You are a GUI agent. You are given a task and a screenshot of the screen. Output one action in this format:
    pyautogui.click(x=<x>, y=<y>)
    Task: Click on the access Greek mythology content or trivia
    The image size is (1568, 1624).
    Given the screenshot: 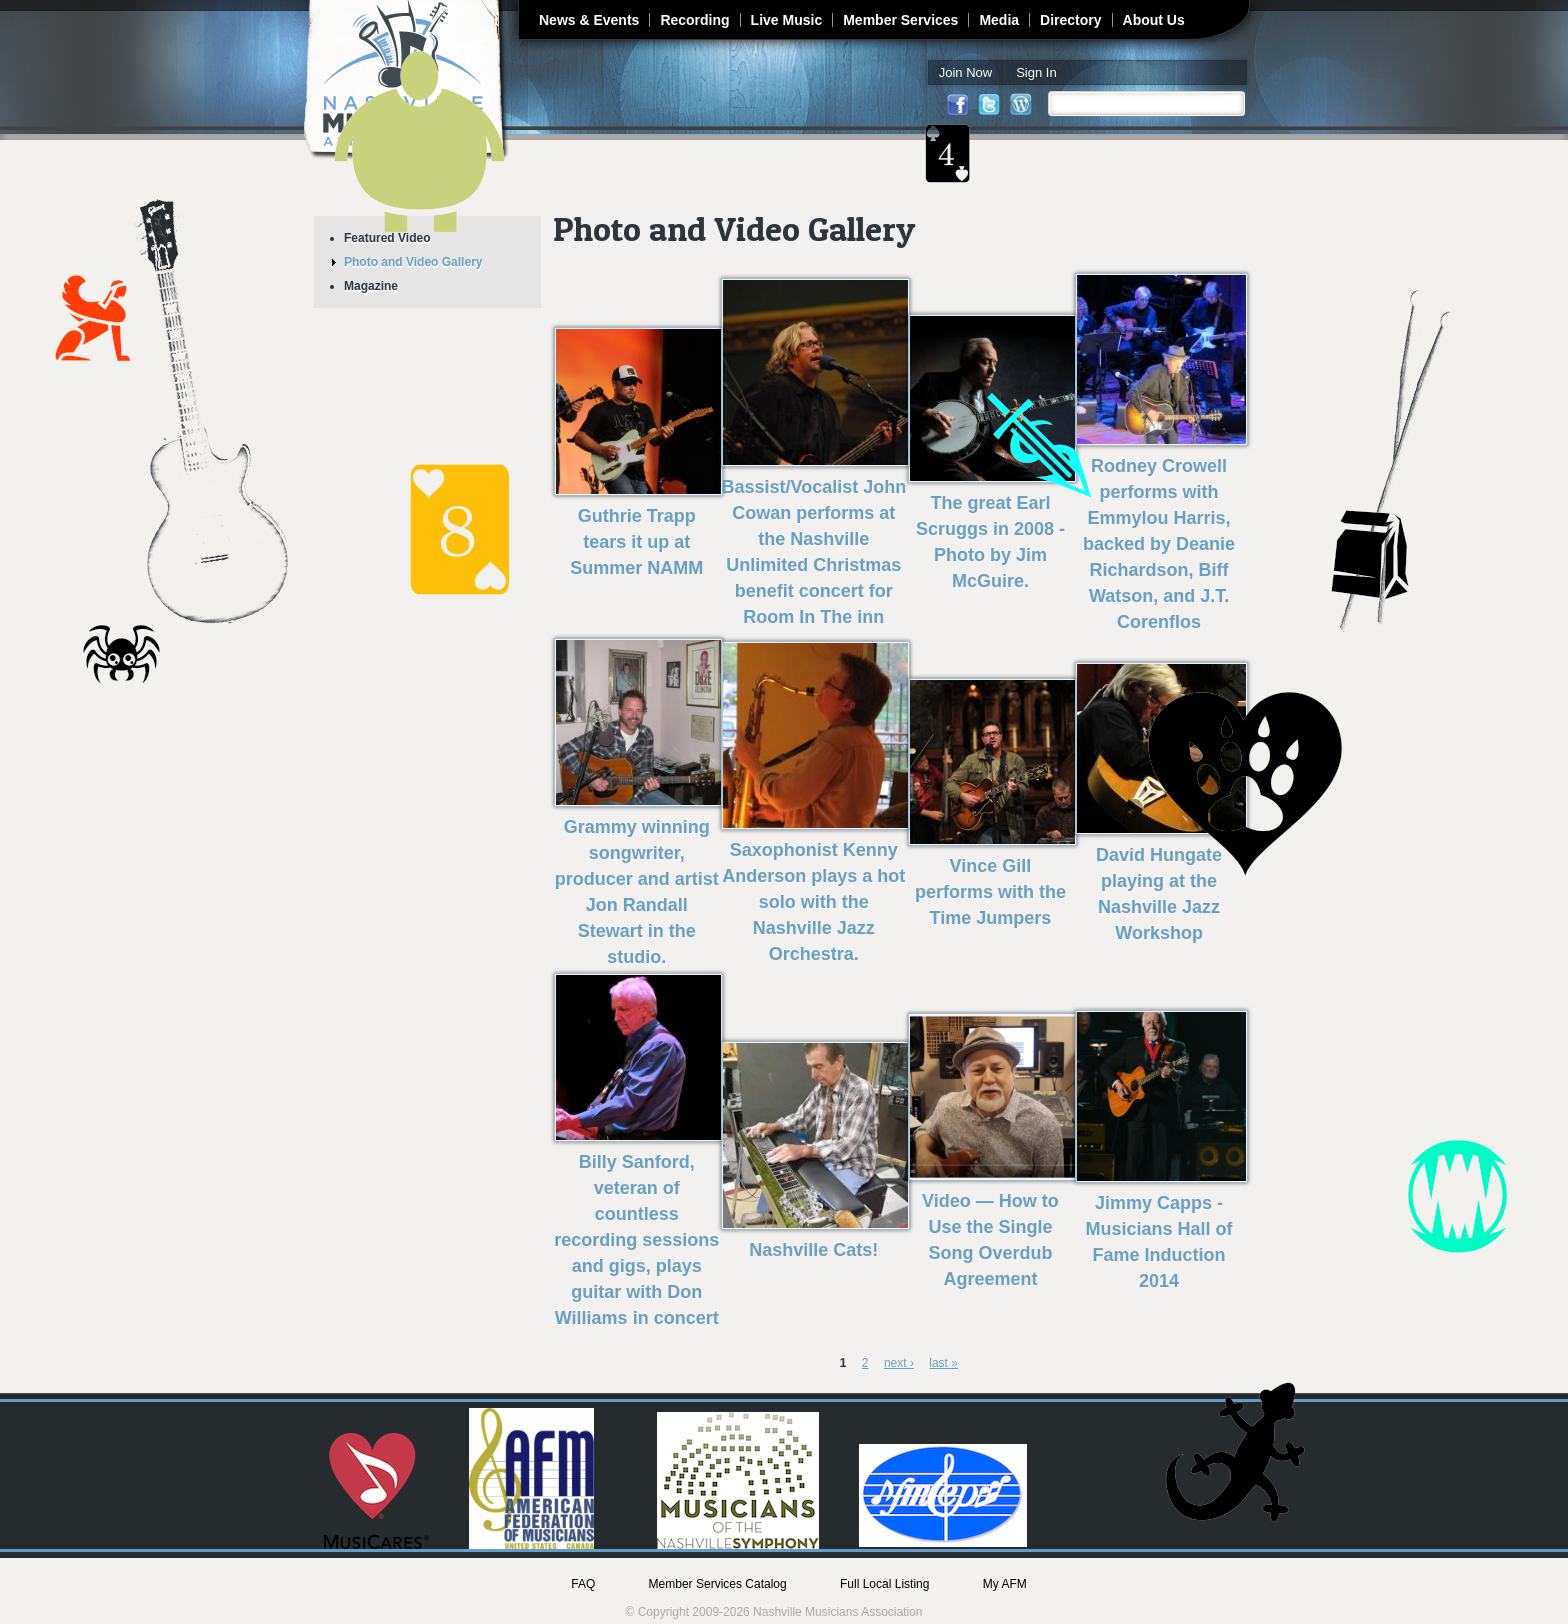 What is the action you would take?
    pyautogui.click(x=94, y=318)
    